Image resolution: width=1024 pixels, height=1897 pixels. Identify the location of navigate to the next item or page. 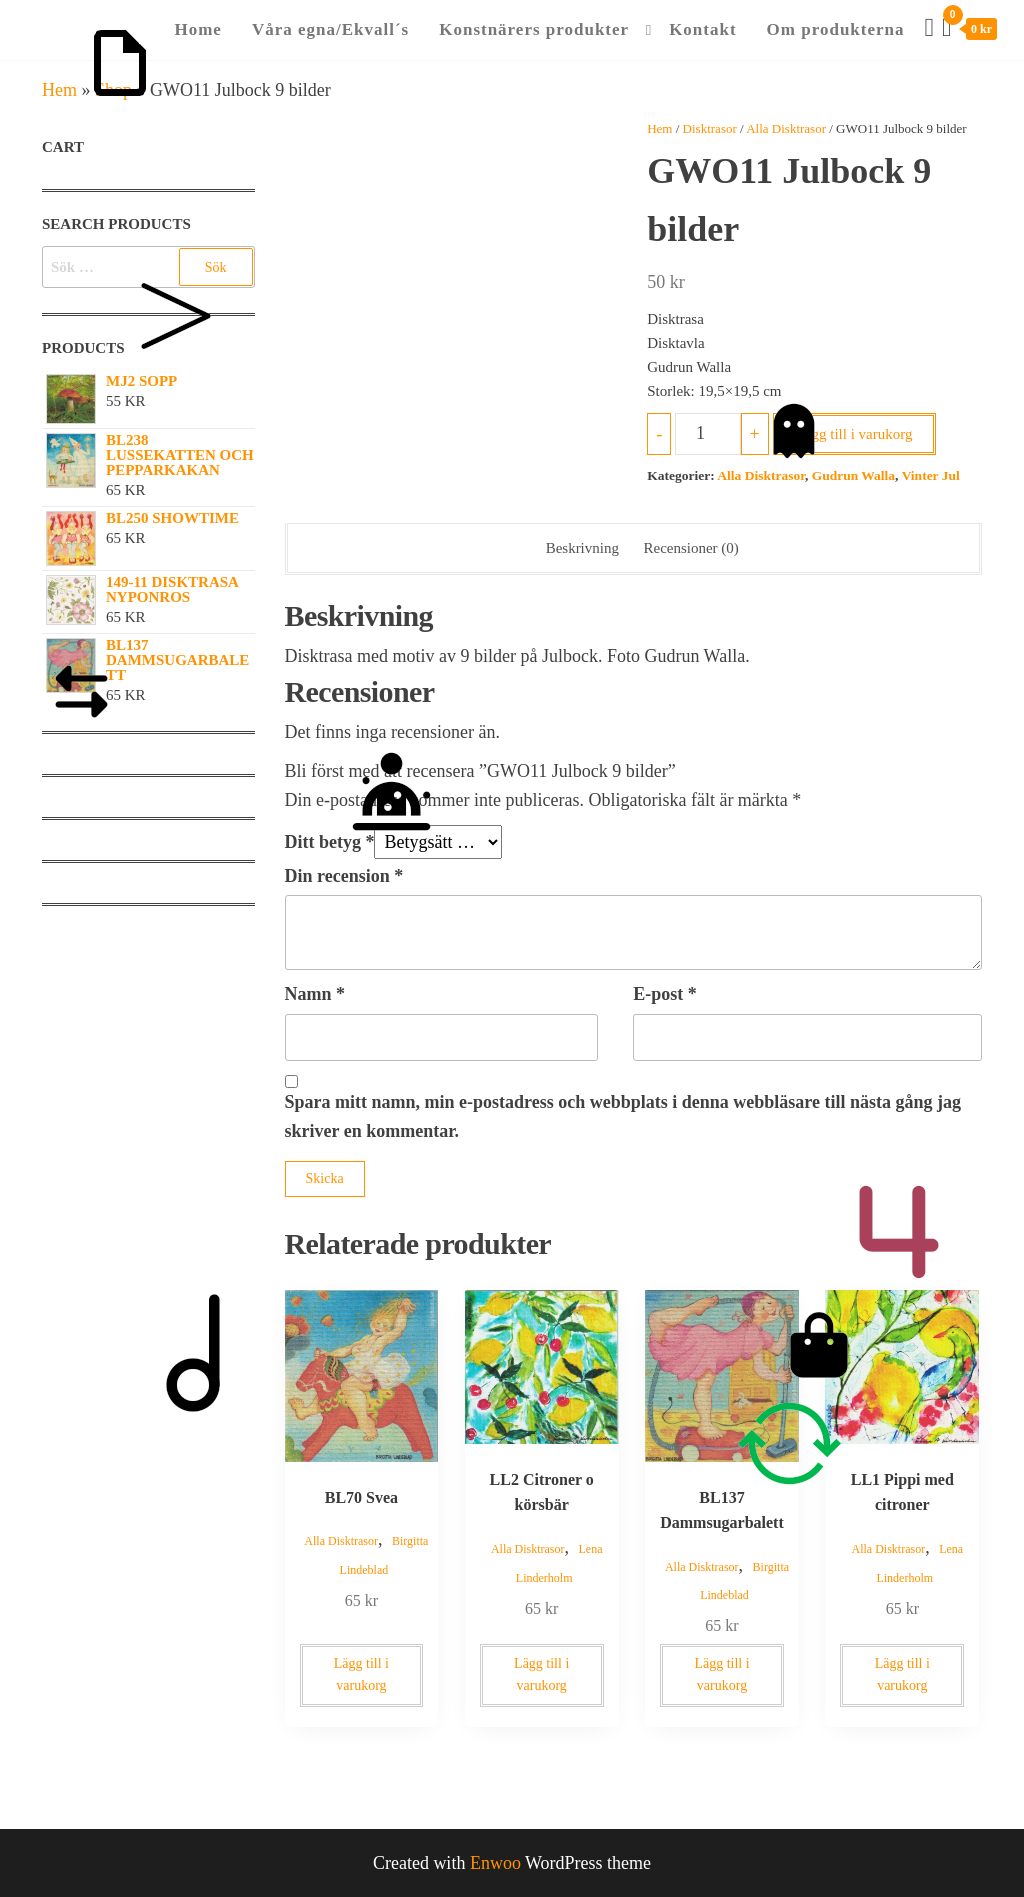
(171, 316).